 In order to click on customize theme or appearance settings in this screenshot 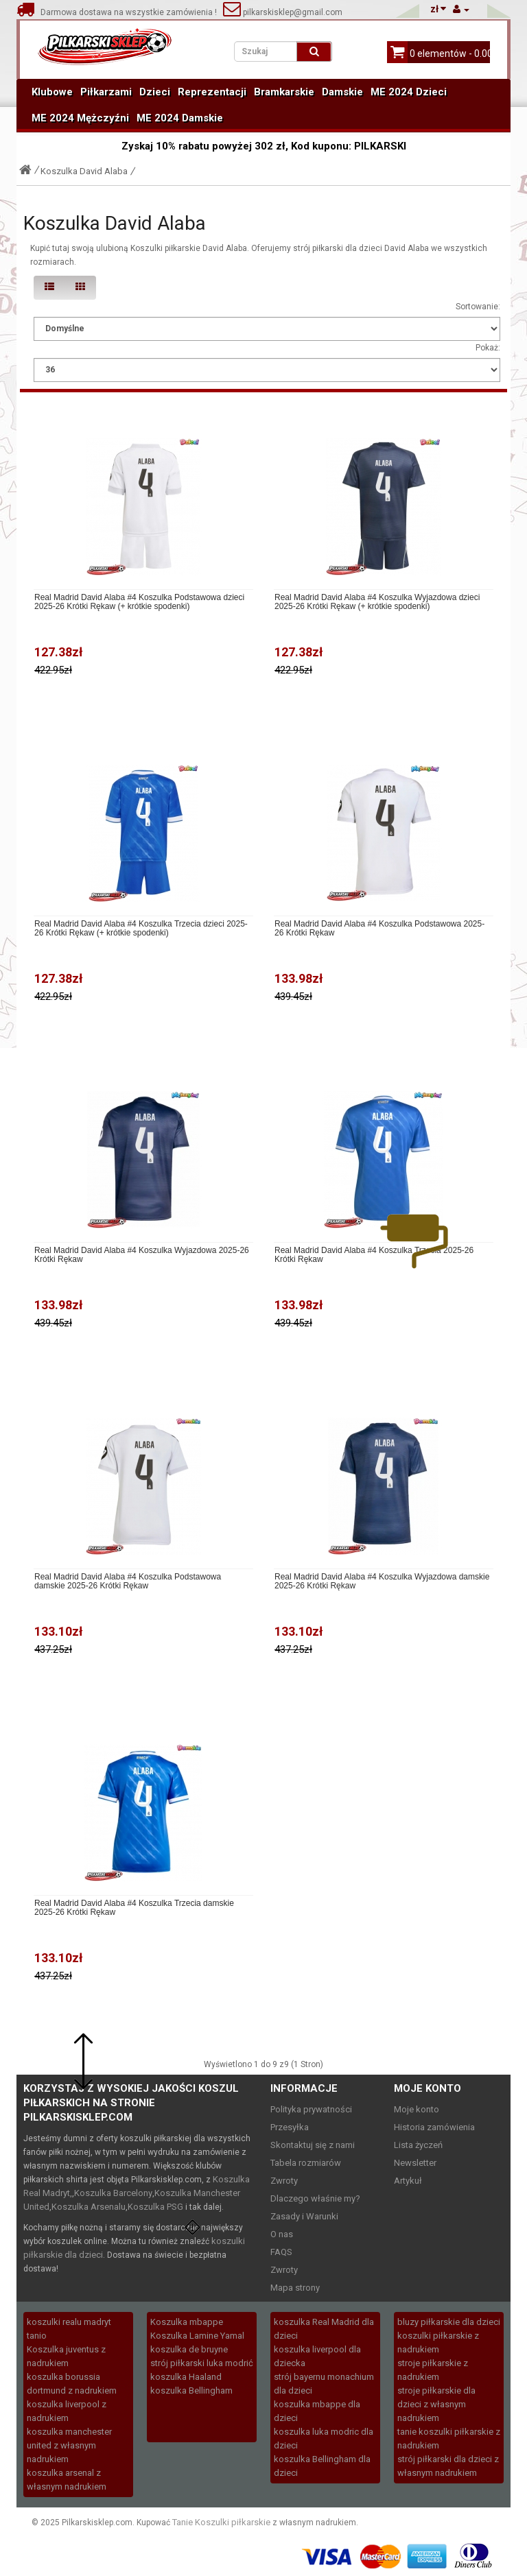, I will do `click(414, 1237)`.